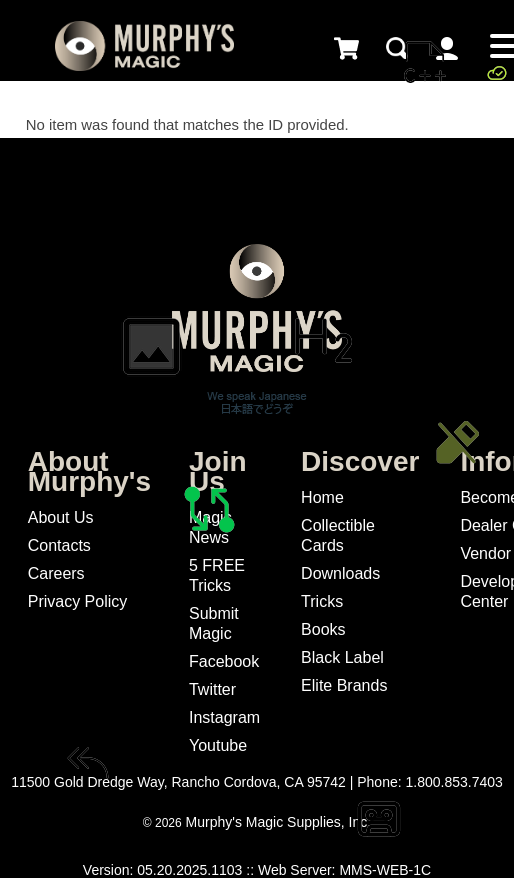 The height and width of the screenshot is (894, 514). I want to click on format text as heading level 2, so click(320, 339).